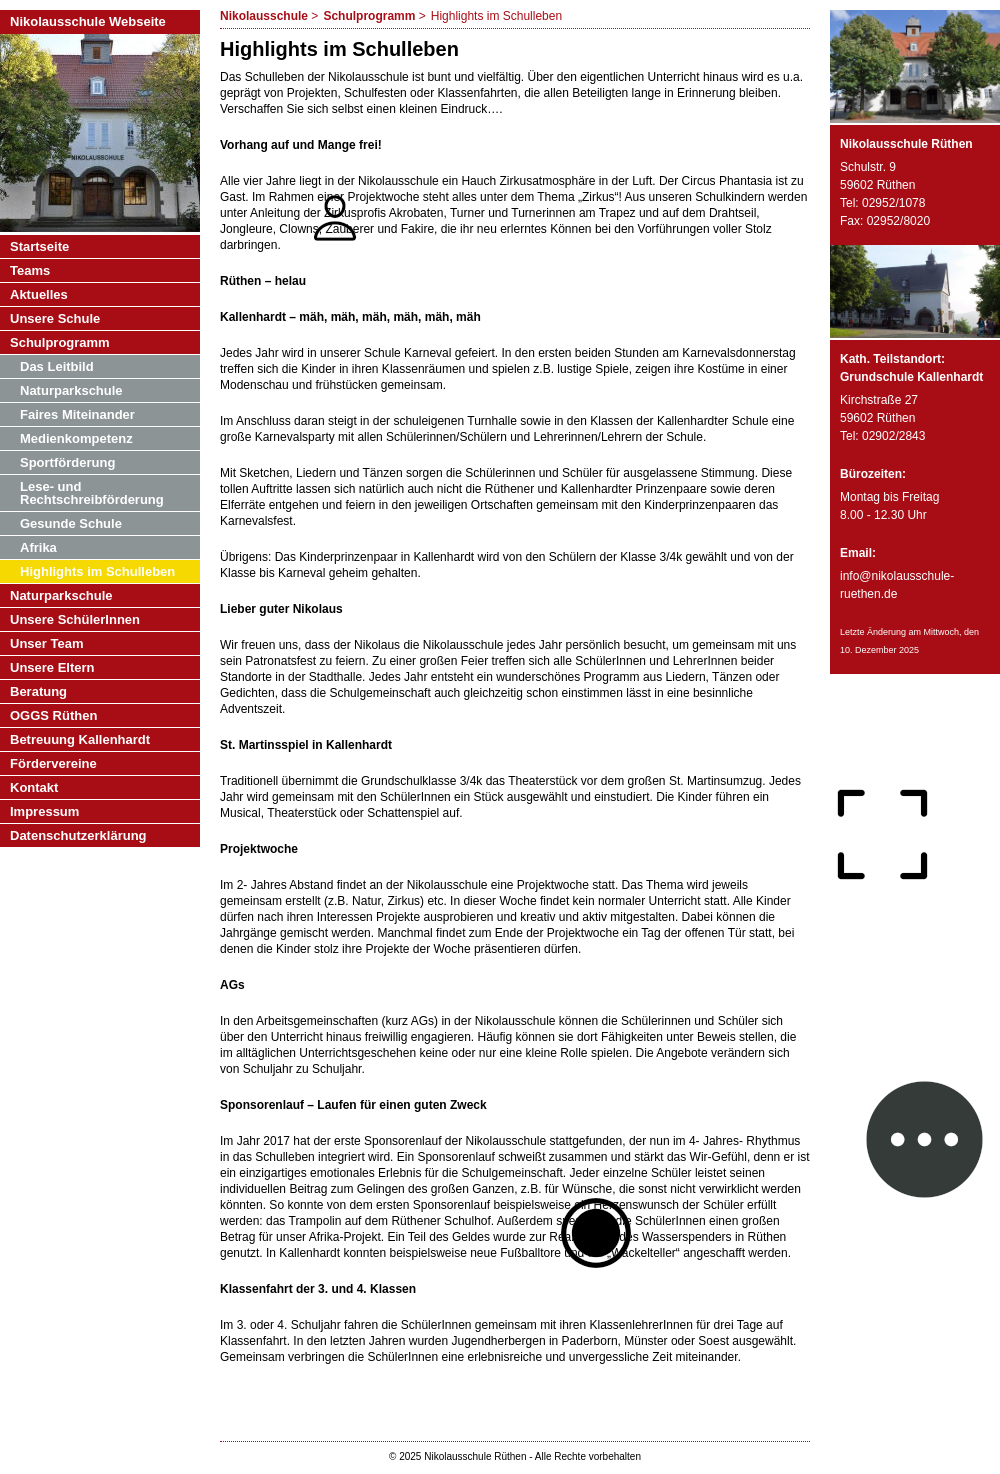  Describe the element at coordinates (882, 834) in the screenshot. I see `expand to fullscreen mode` at that location.